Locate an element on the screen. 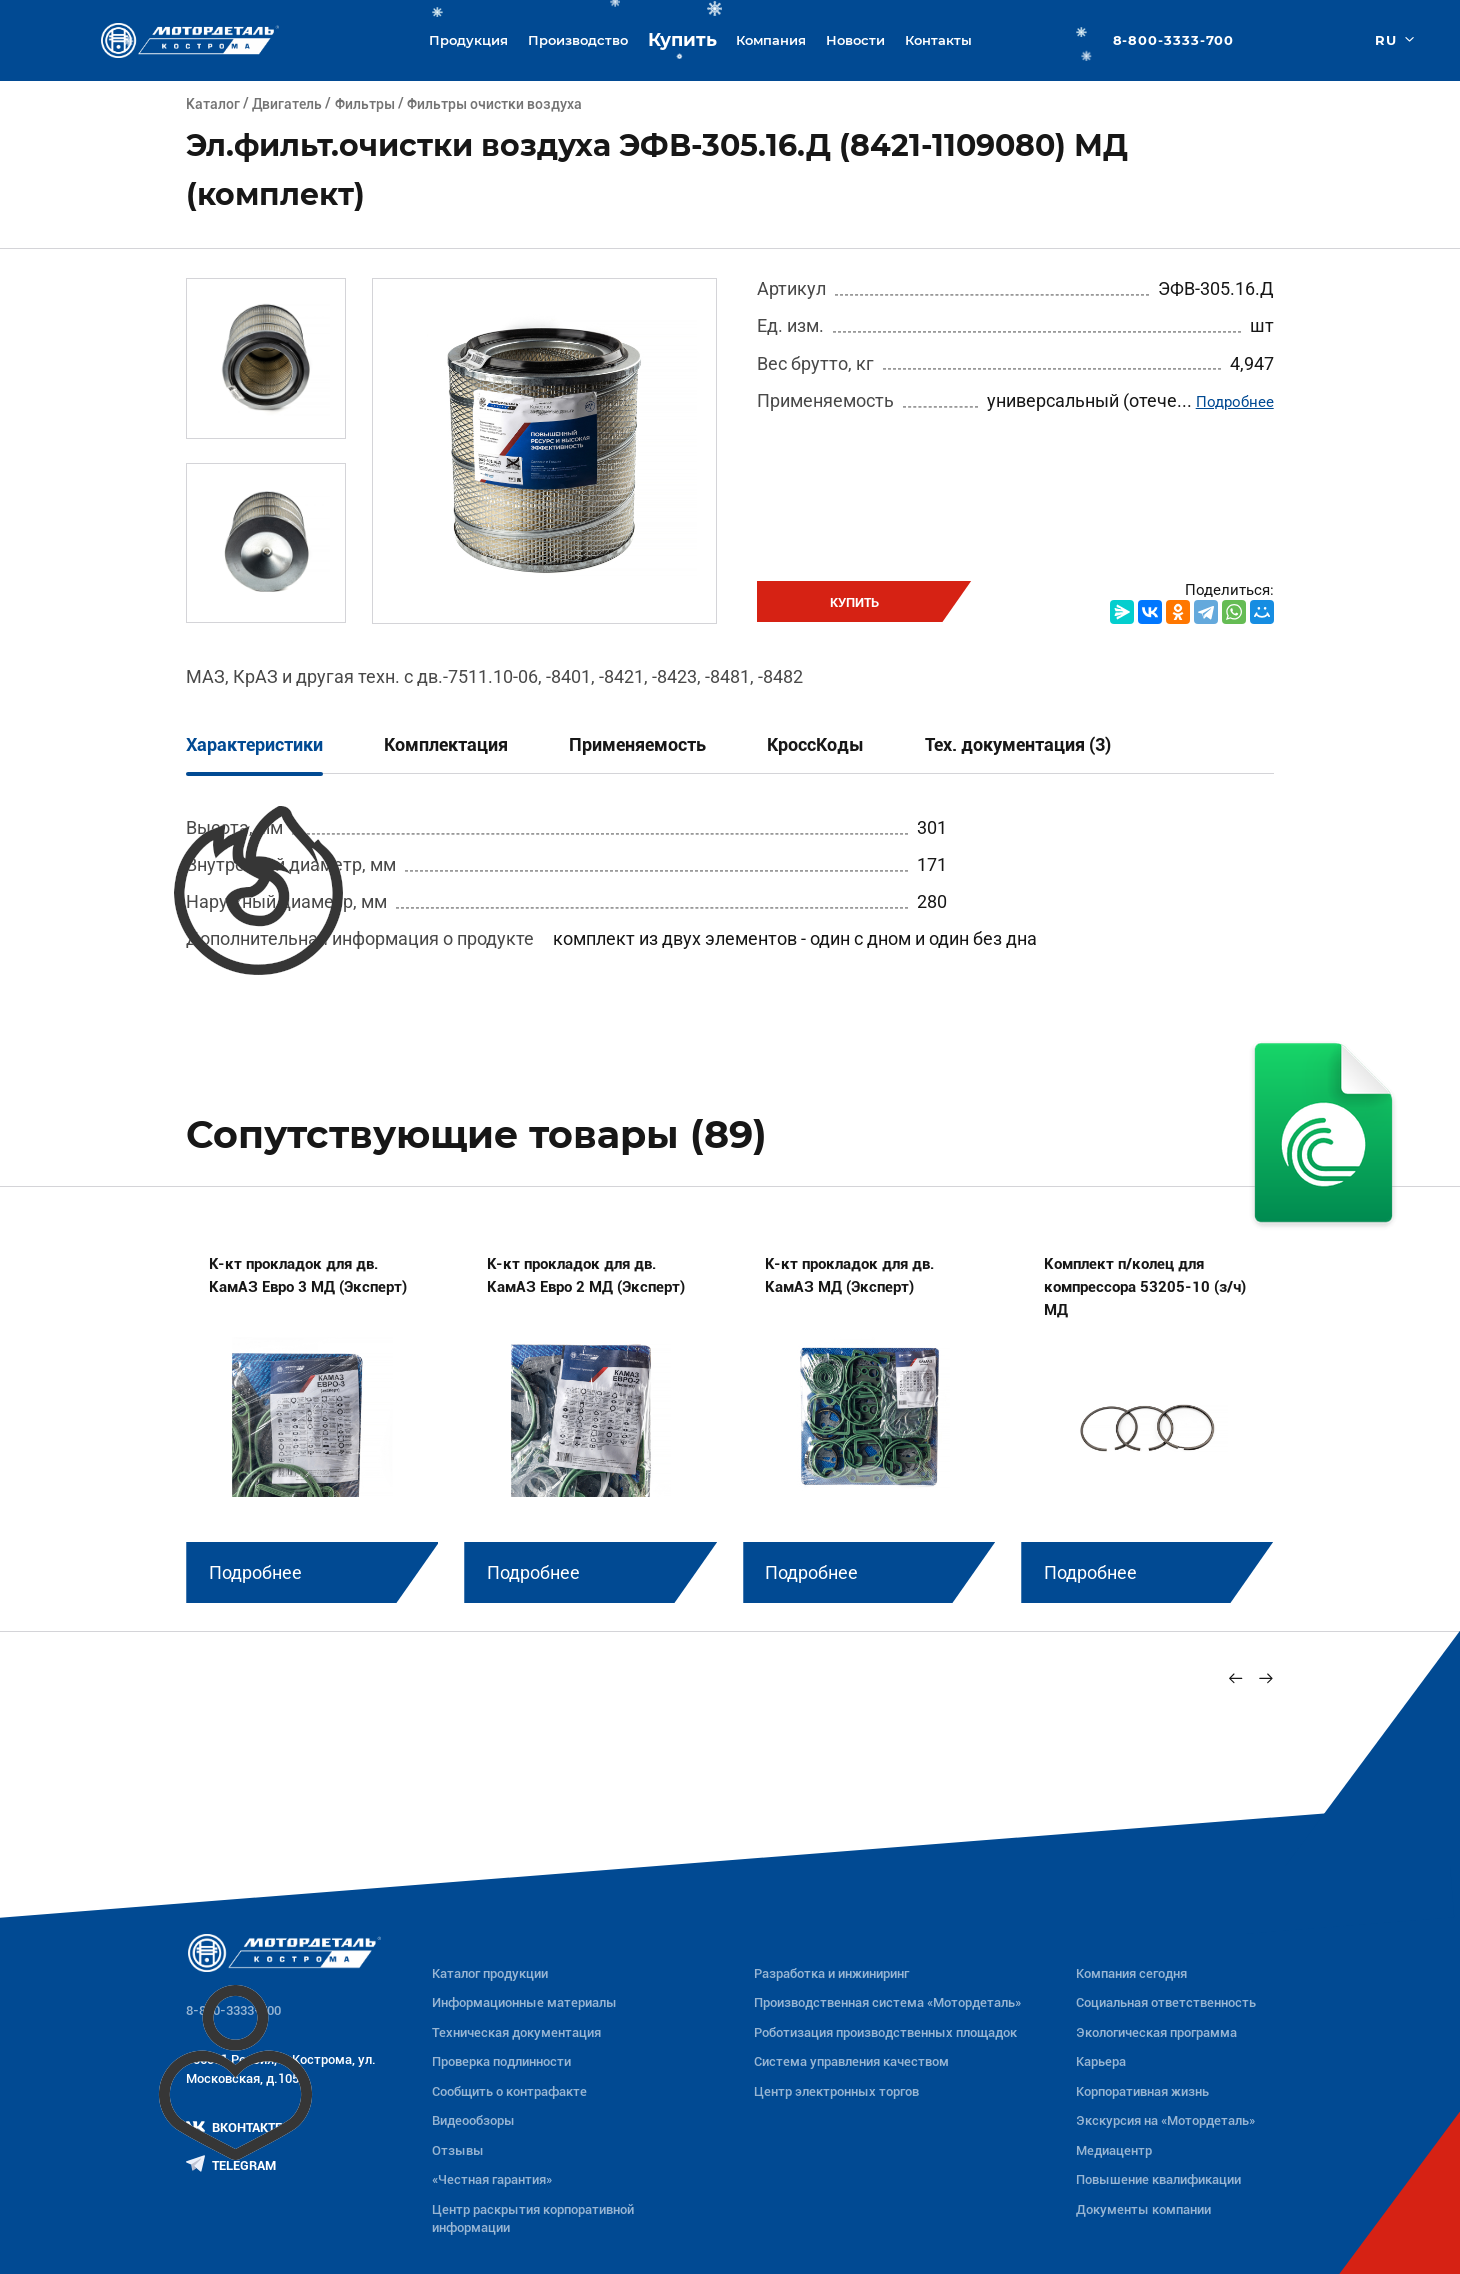 The width and height of the screenshot is (1460, 2274). access digital wellbeing settings is located at coordinates (235, 2072).